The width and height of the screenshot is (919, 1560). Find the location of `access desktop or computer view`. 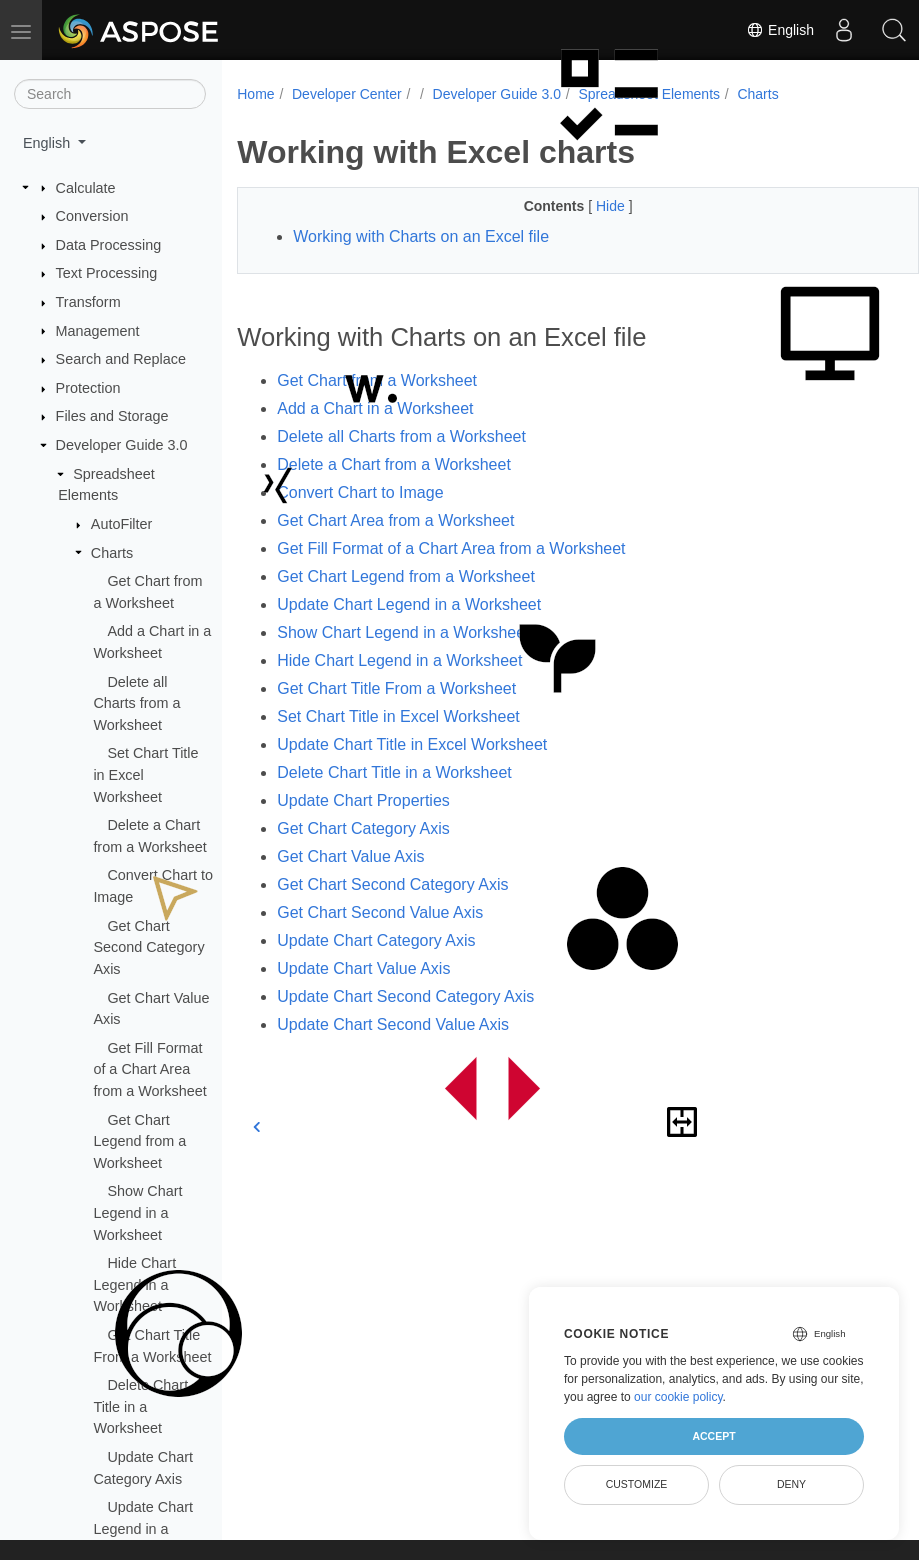

access desktop or computer view is located at coordinates (830, 331).